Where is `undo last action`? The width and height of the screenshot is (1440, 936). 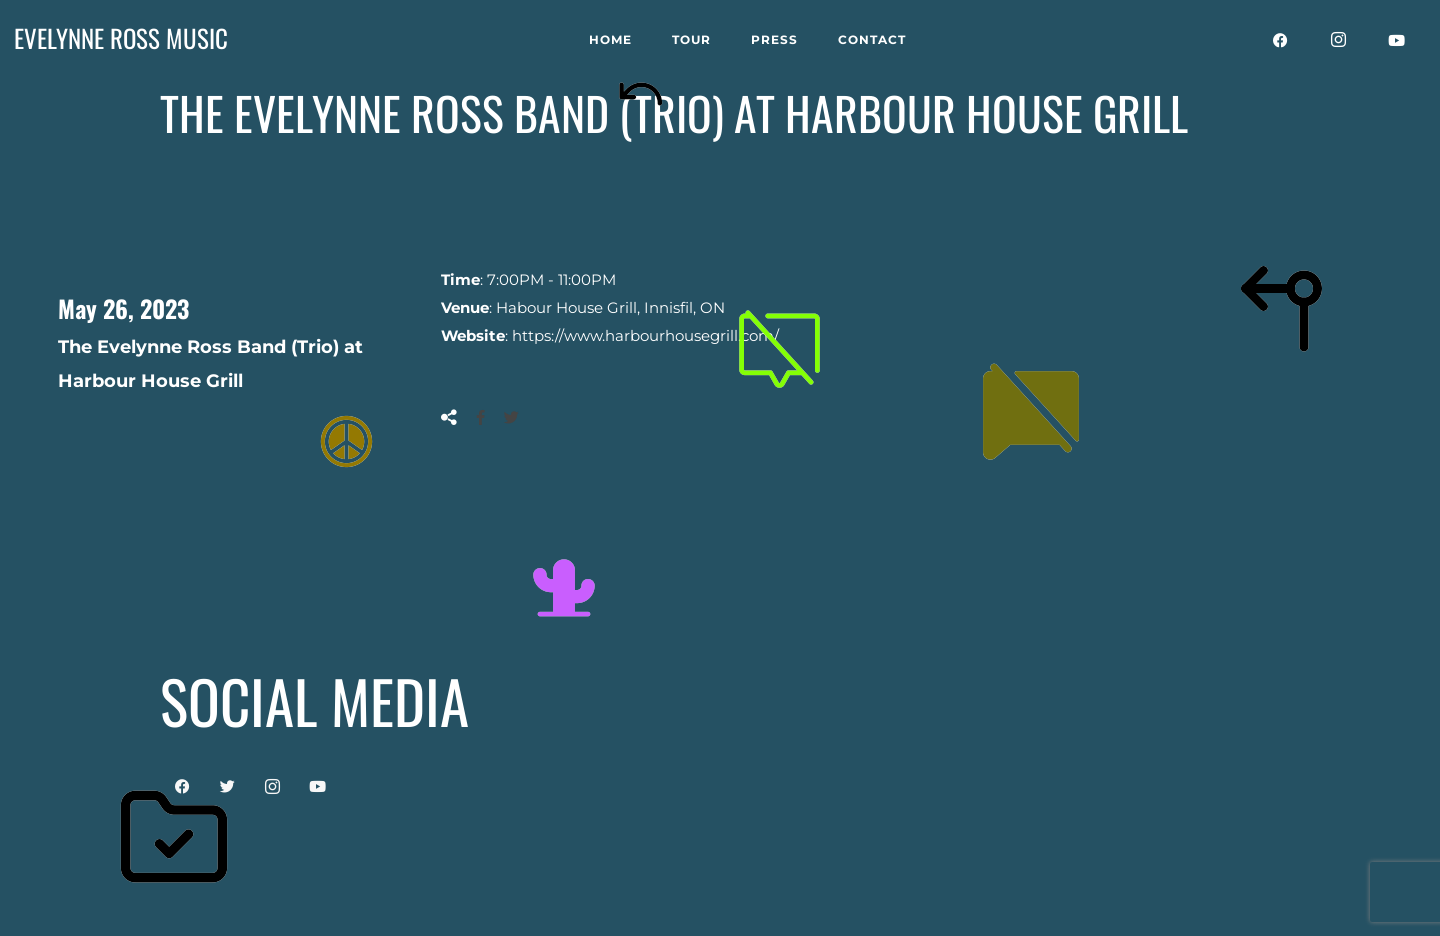
undo last action is located at coordinates (641, 92).